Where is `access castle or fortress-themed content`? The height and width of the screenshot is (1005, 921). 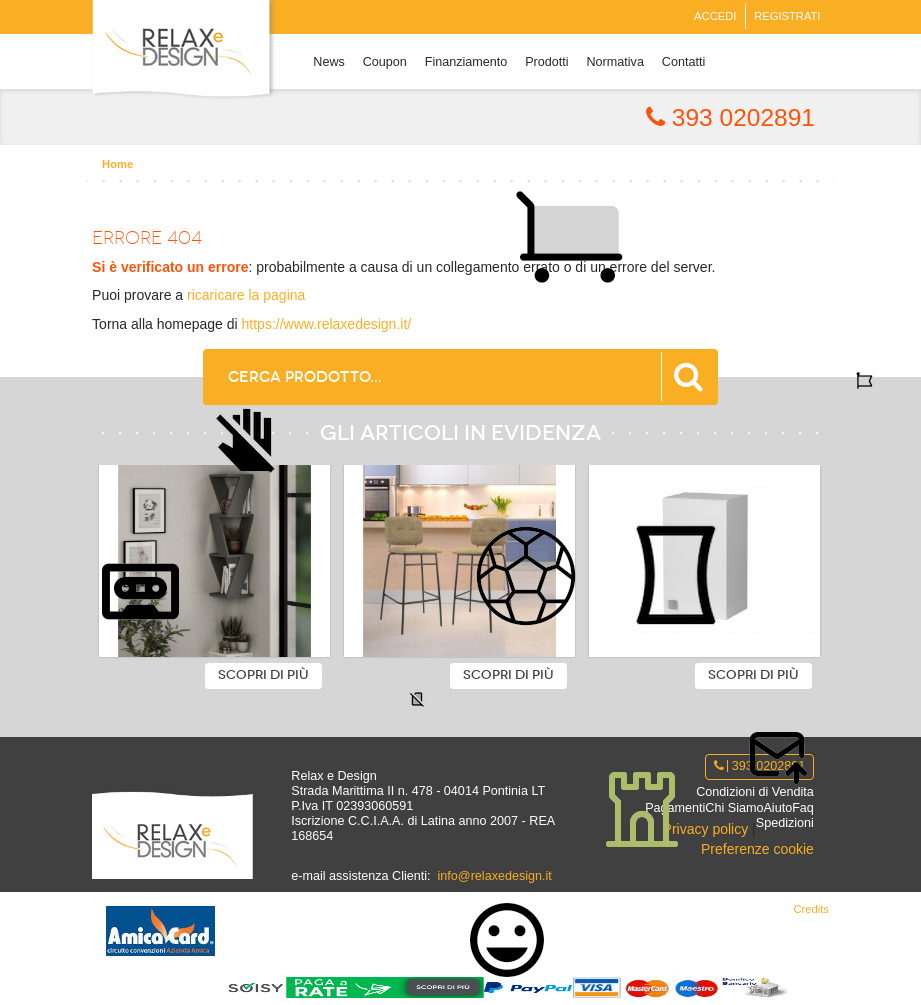
access castle or fortress-themed content is located at coordinates (642, 808).